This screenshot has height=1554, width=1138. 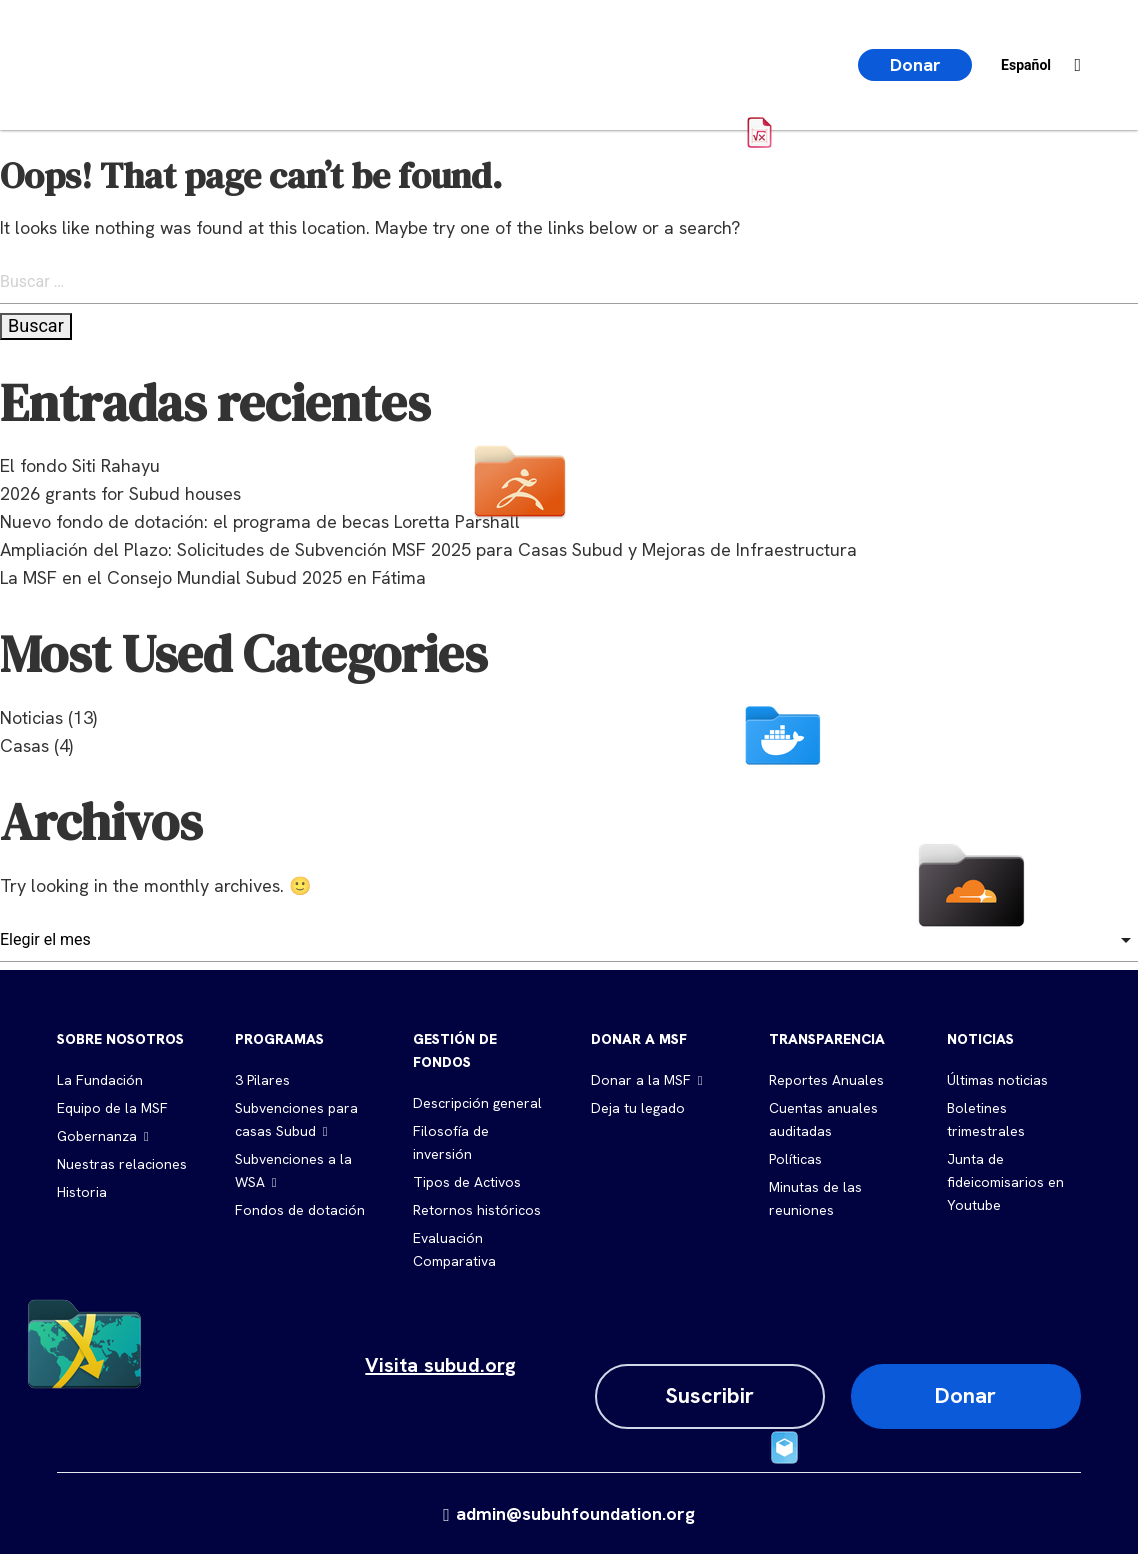 What do you see at coordinates (519, 483) in the screenshot?
I see `open zbrush project files folder` at bounding box center [519, 483].